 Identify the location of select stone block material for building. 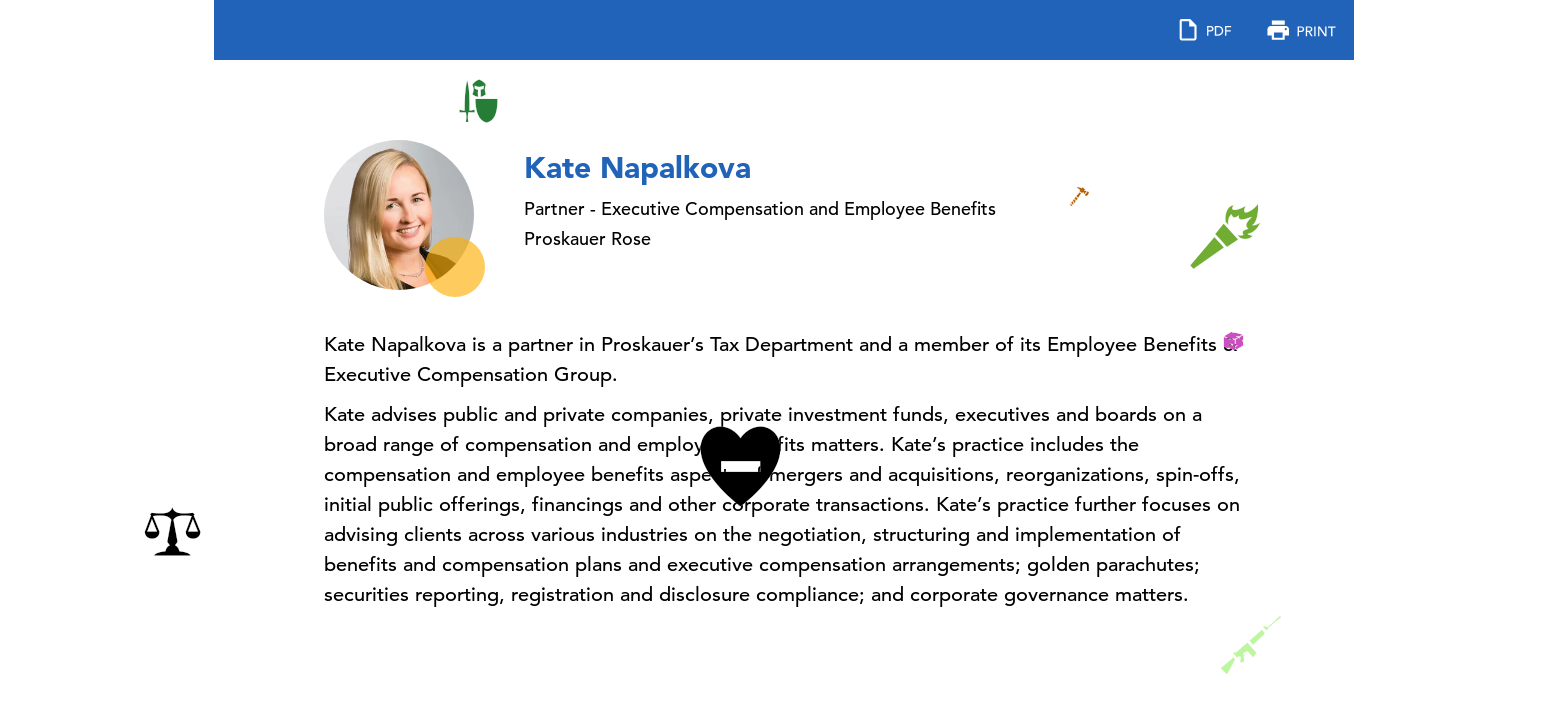
(1233, 340).